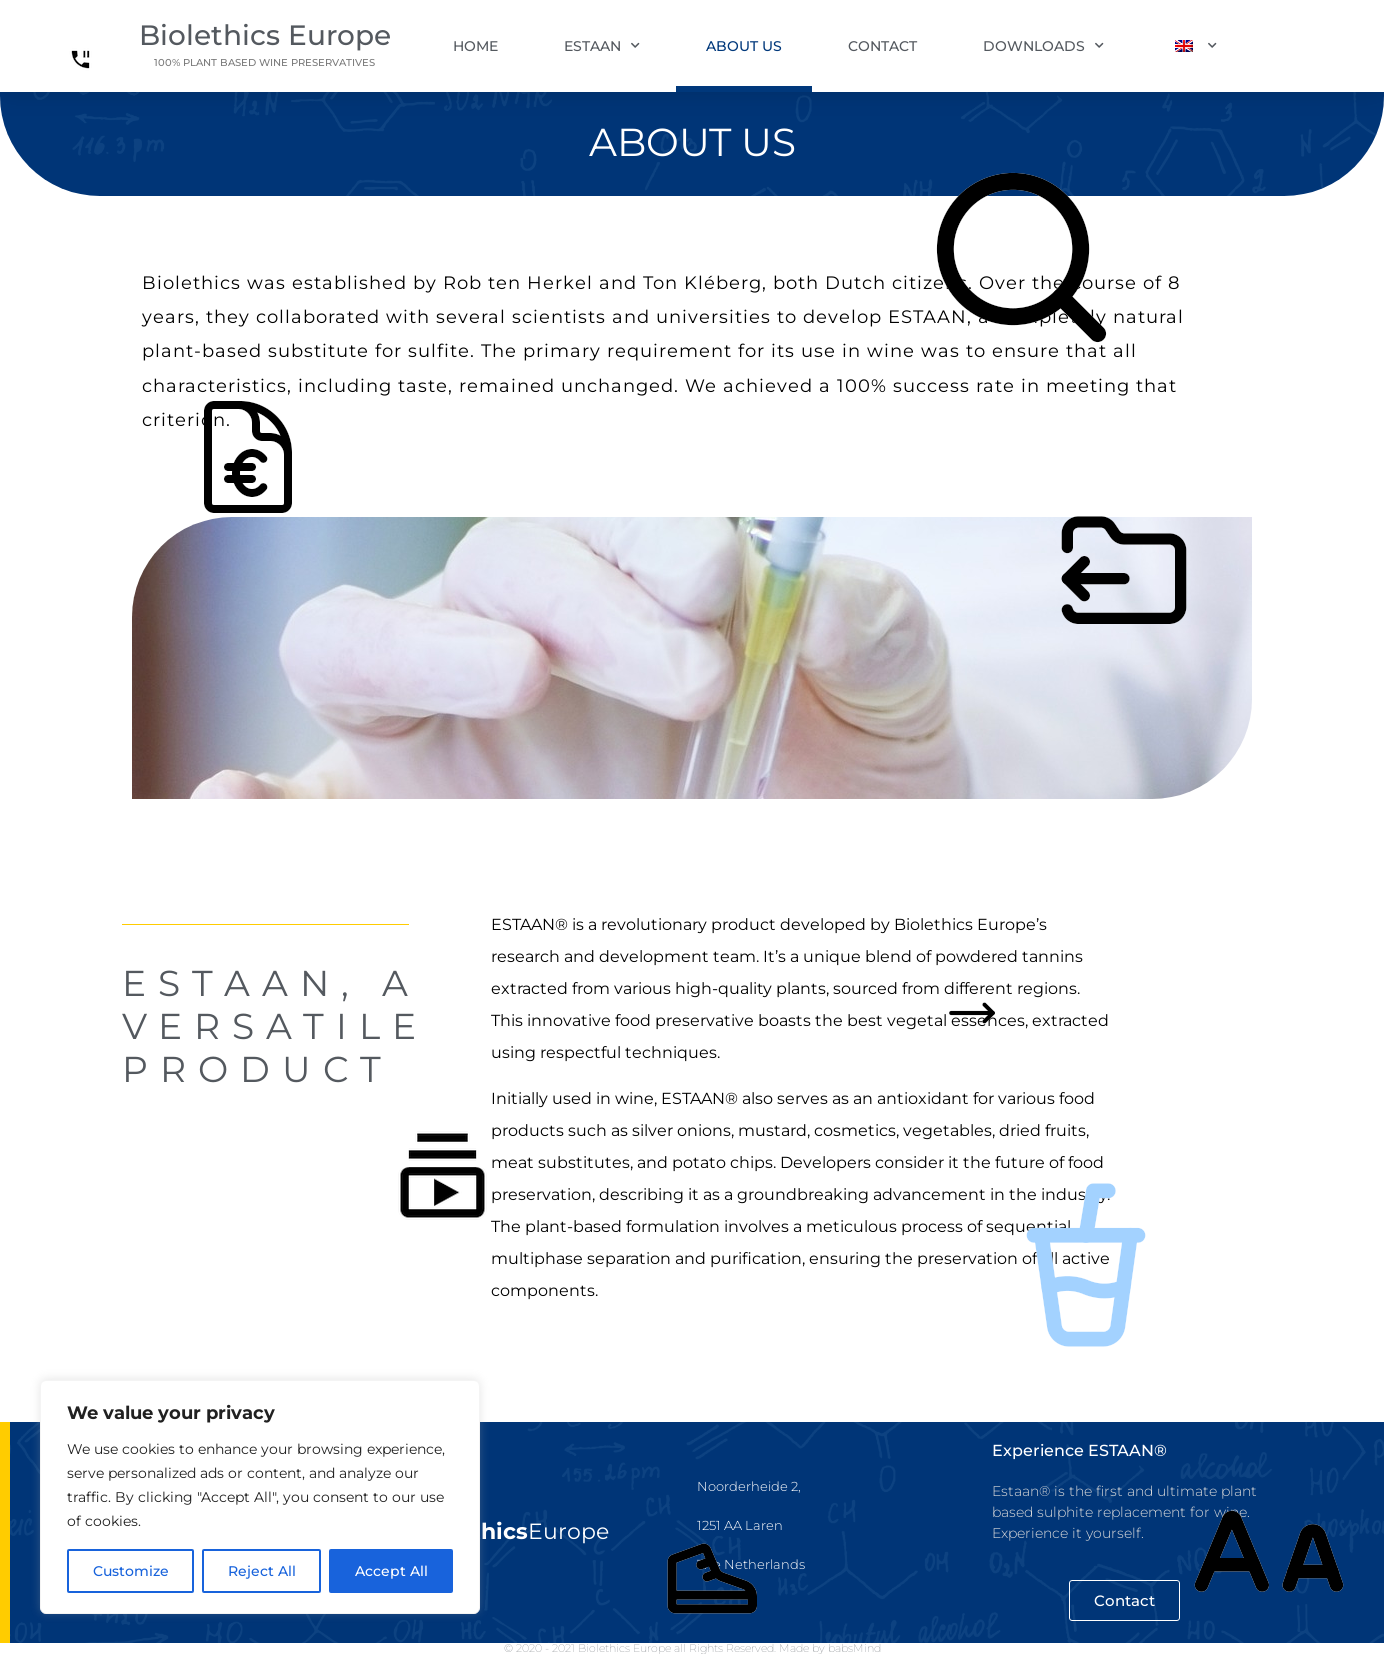 The image size is (1384, 1654). Describe the element at coordinates (1269, 1558) in the screenshot. I see `adjust text size settings` at that location.